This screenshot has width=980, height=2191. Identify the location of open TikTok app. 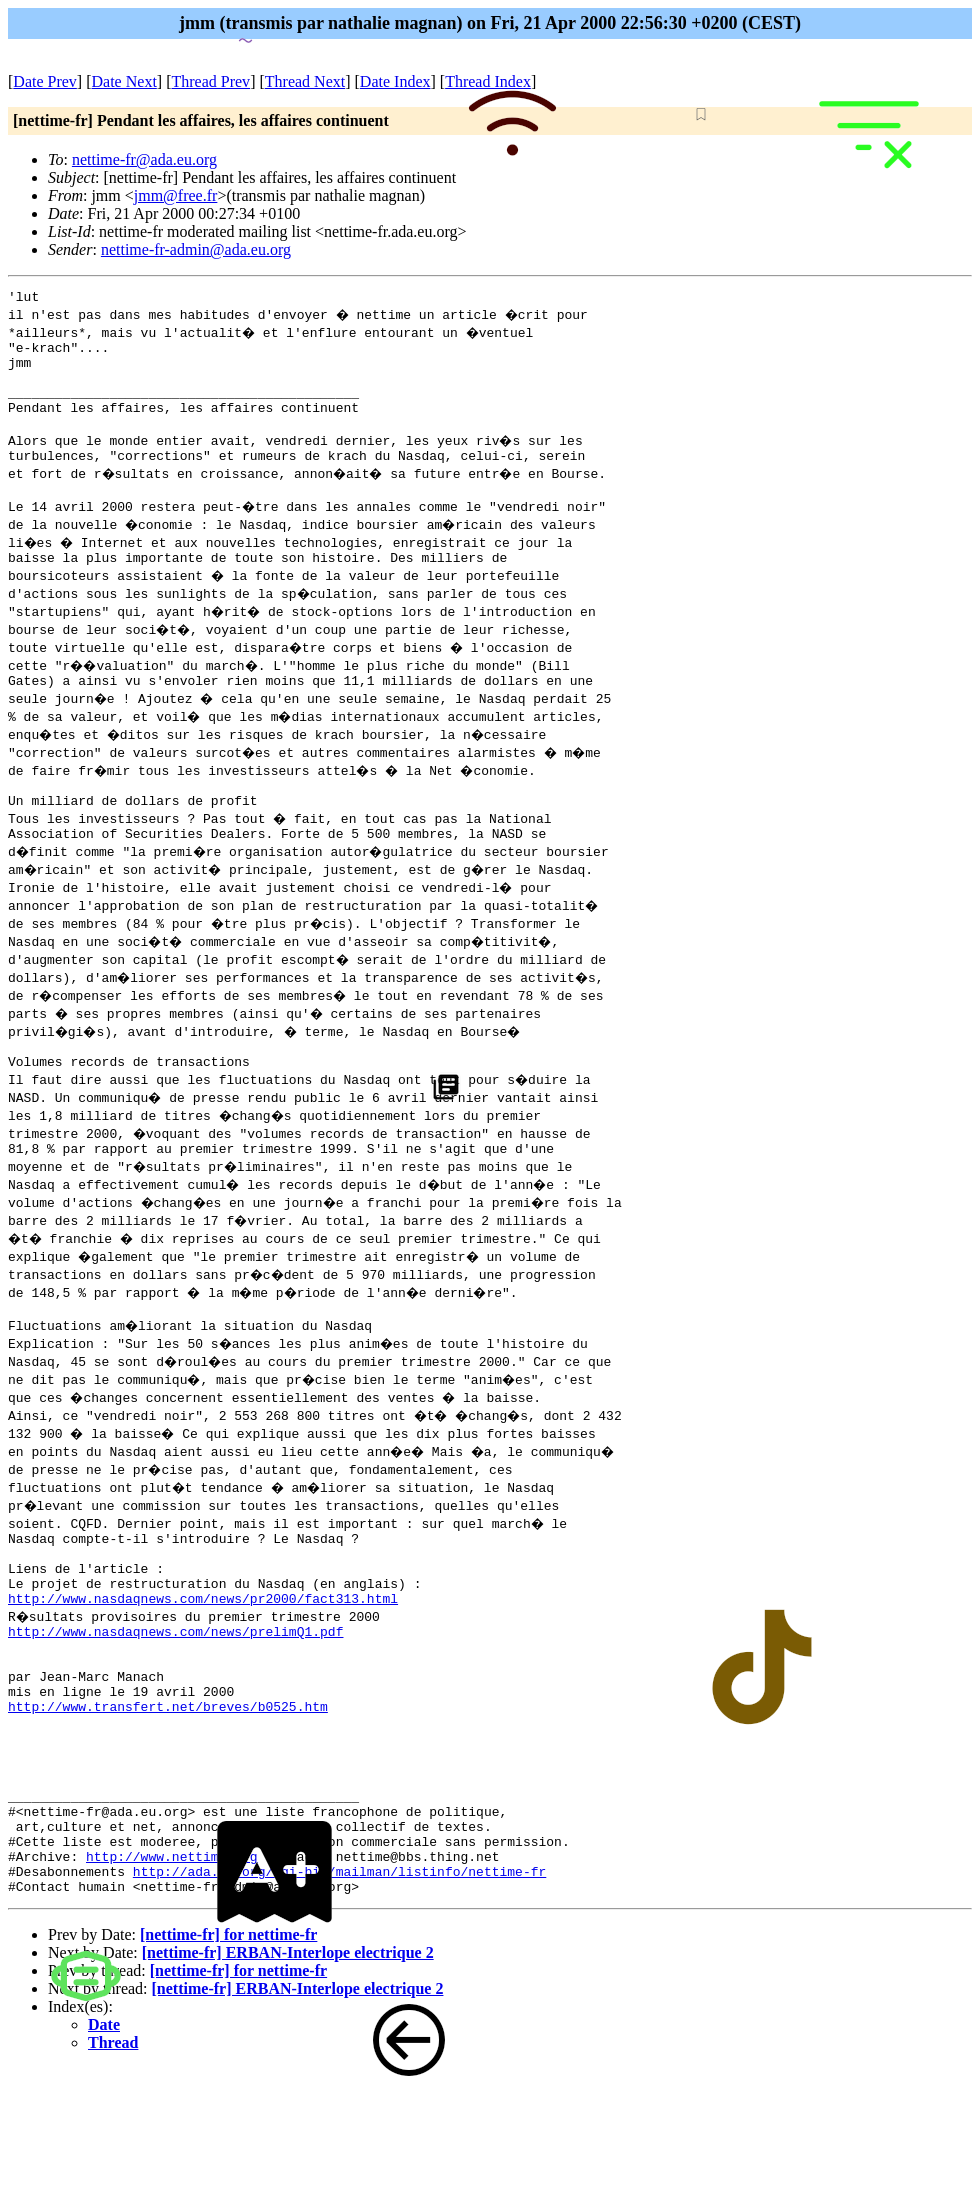
(762, 1667).